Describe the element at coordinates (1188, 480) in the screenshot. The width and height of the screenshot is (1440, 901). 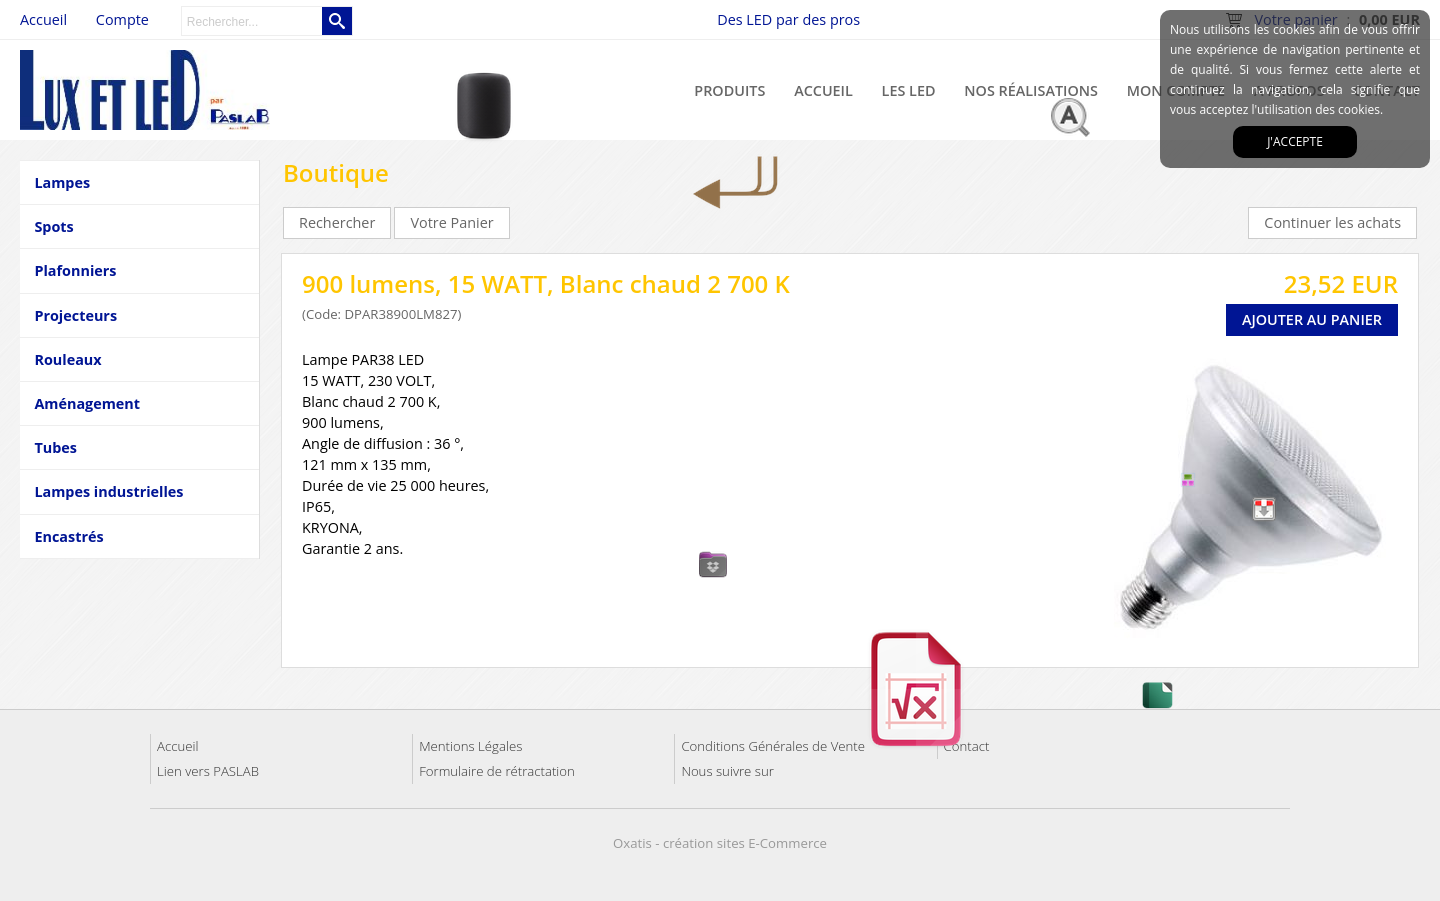
I see `select all items in the current view` at that location.